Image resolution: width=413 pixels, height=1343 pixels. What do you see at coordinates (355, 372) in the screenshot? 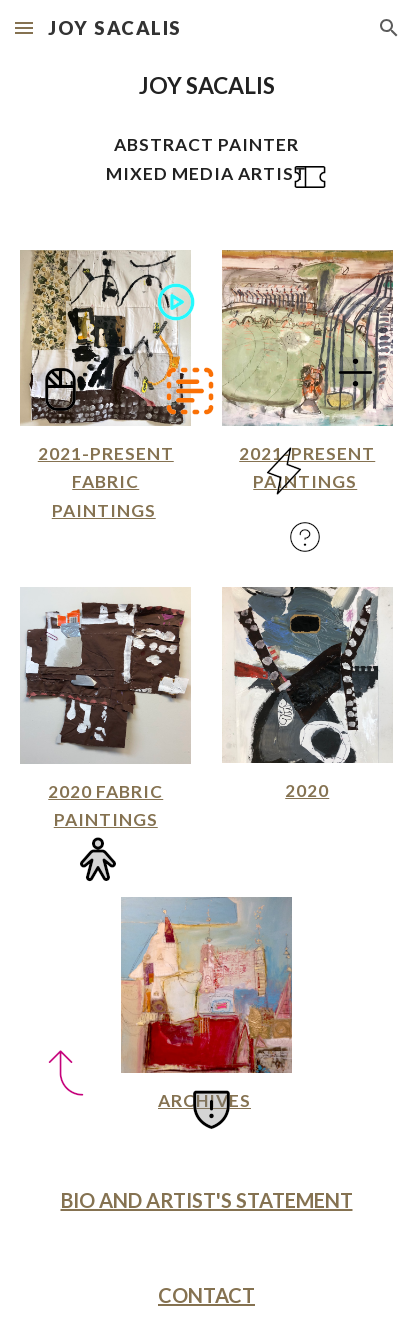
I see `perform division calculation` at bounding box center [355, 372].